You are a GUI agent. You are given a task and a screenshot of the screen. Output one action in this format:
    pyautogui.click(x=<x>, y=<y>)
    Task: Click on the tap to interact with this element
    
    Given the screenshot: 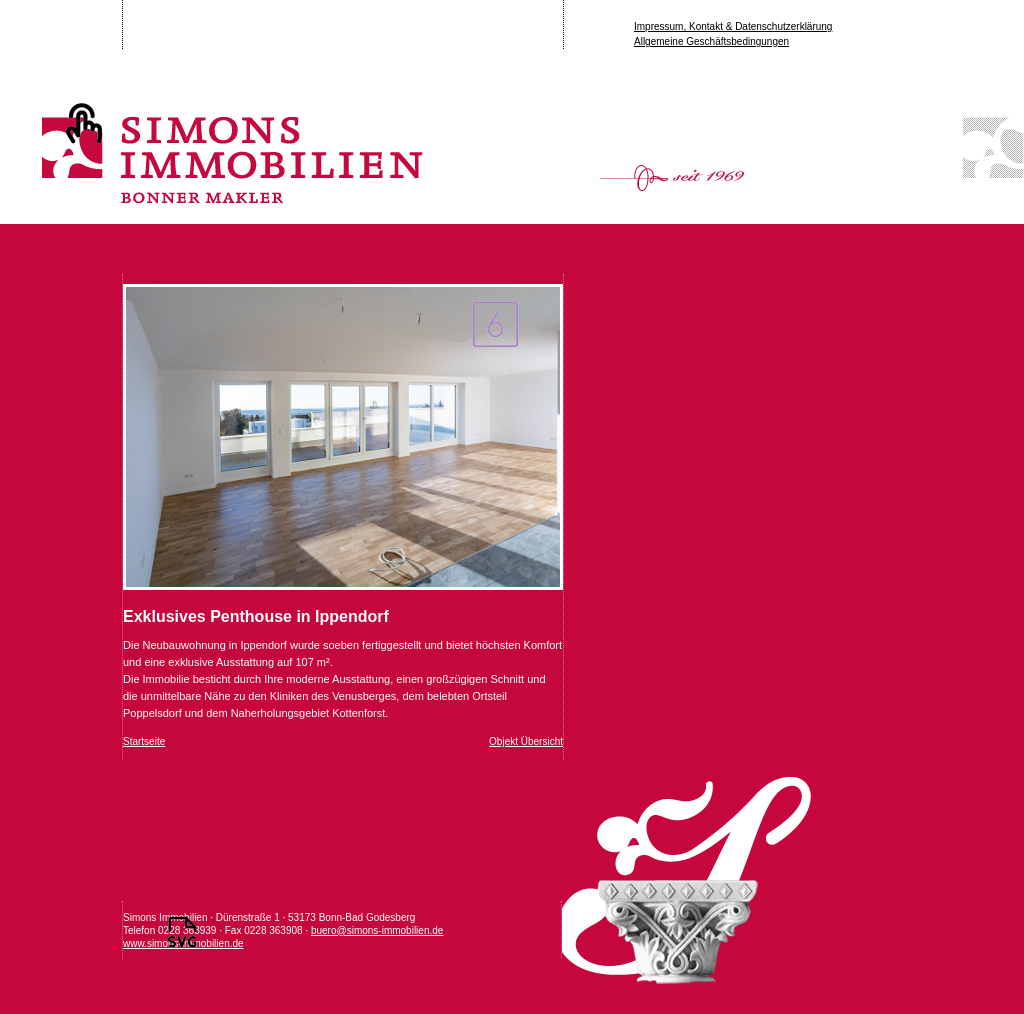 What is the action you would take?
    pyautogui.click(x=84, y=124)
    